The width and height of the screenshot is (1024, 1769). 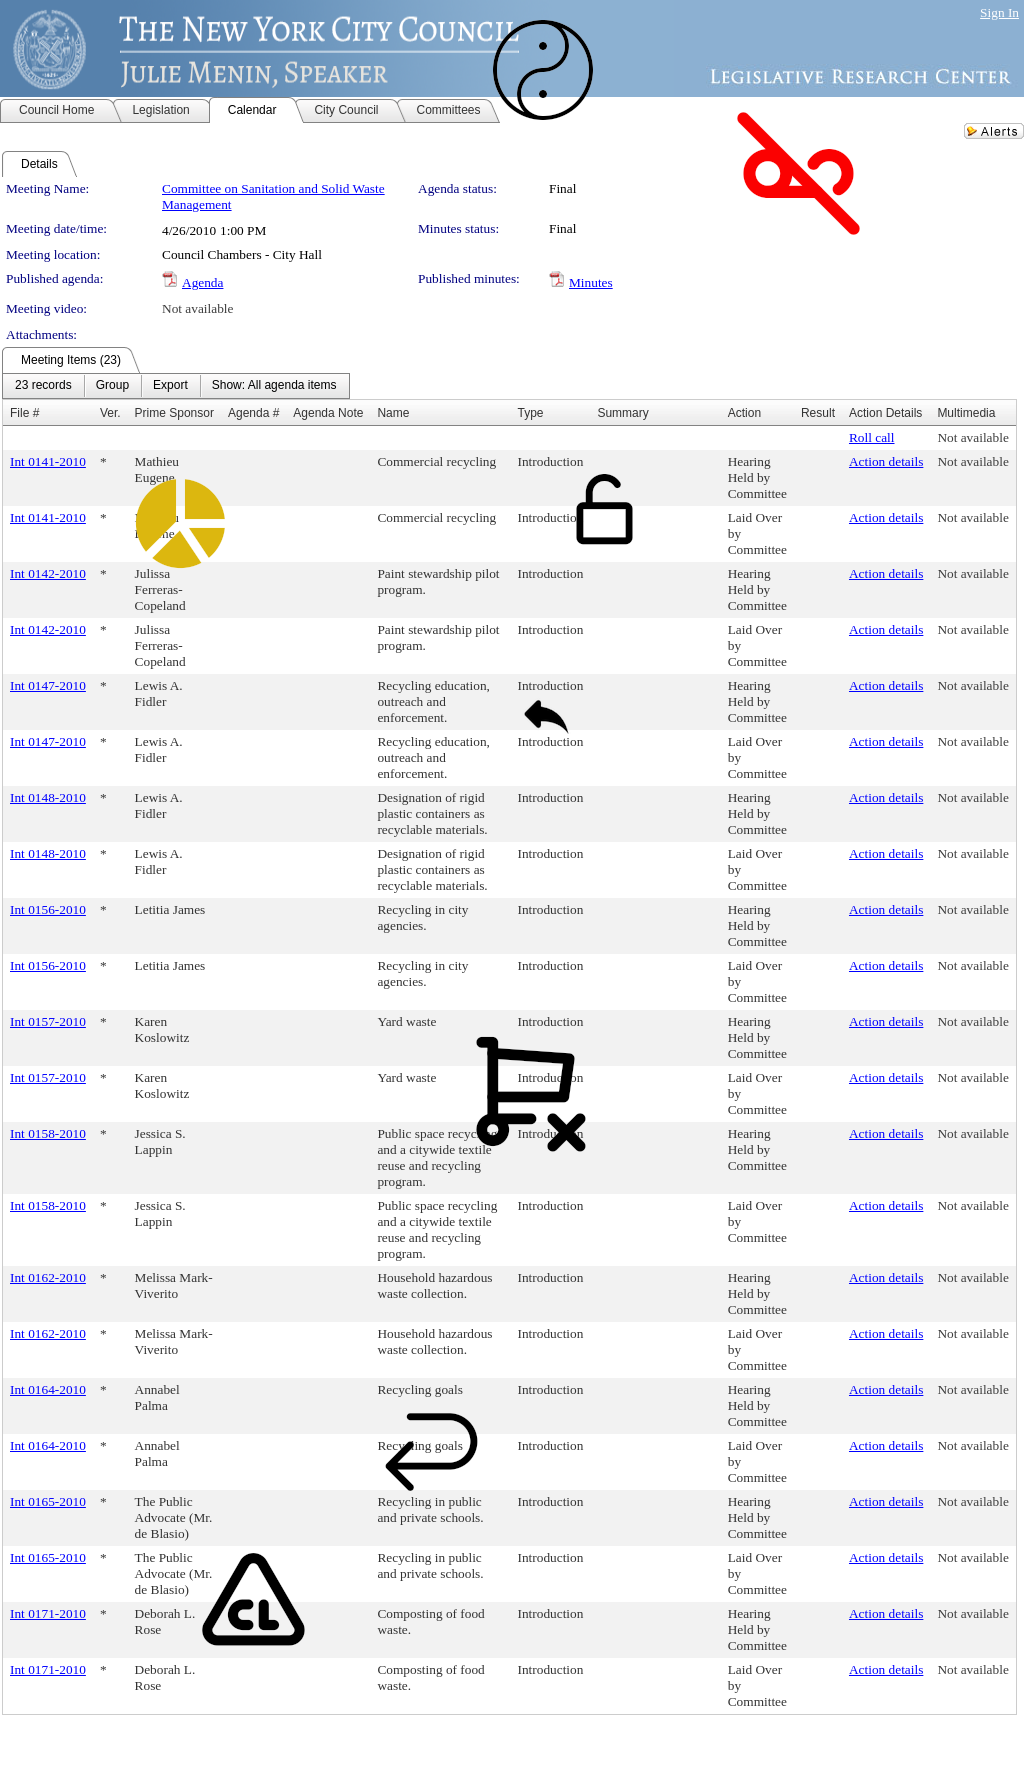 I want to click on voicemail disabled or unavailable, so click(x=798, y=173).